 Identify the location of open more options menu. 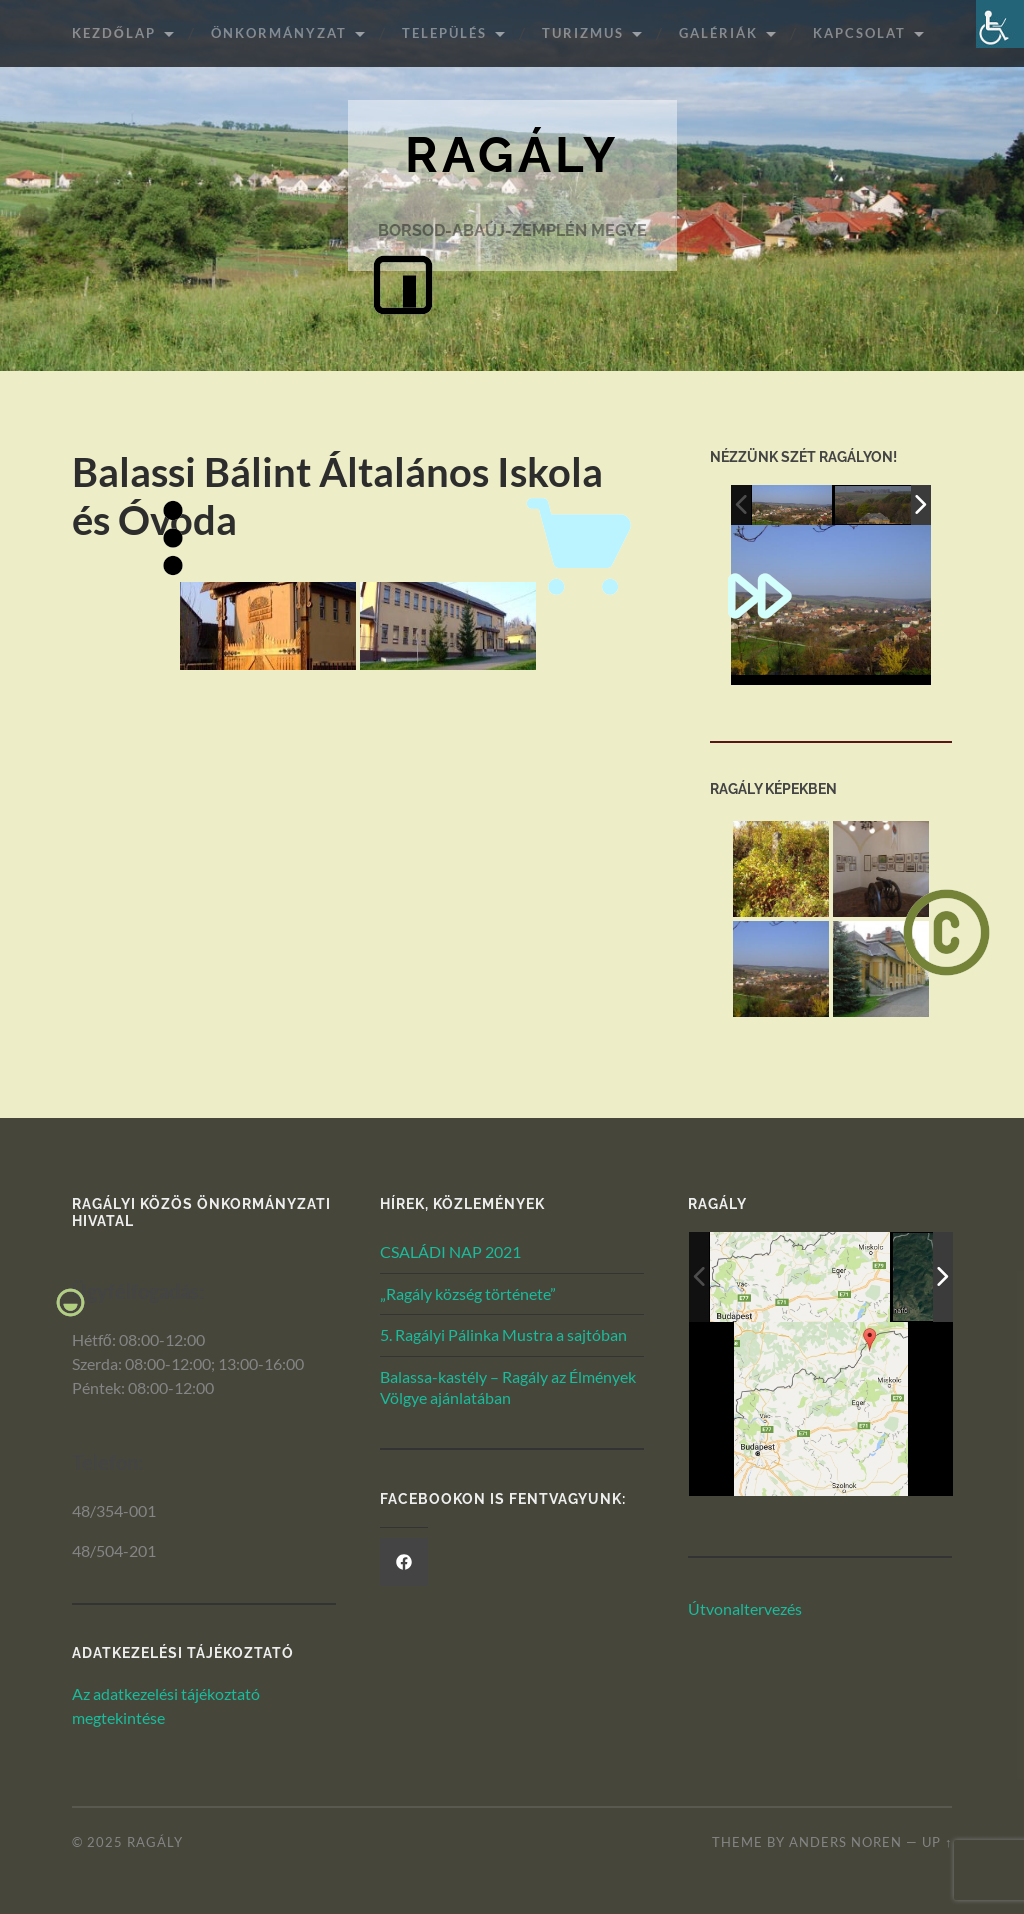
(173, 538).